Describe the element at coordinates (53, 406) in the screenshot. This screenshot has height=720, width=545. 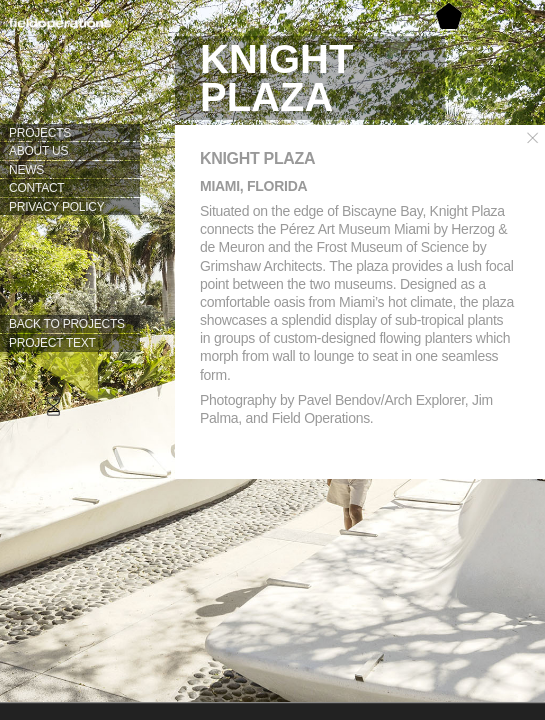
I see `indicates time is running low` at that location.